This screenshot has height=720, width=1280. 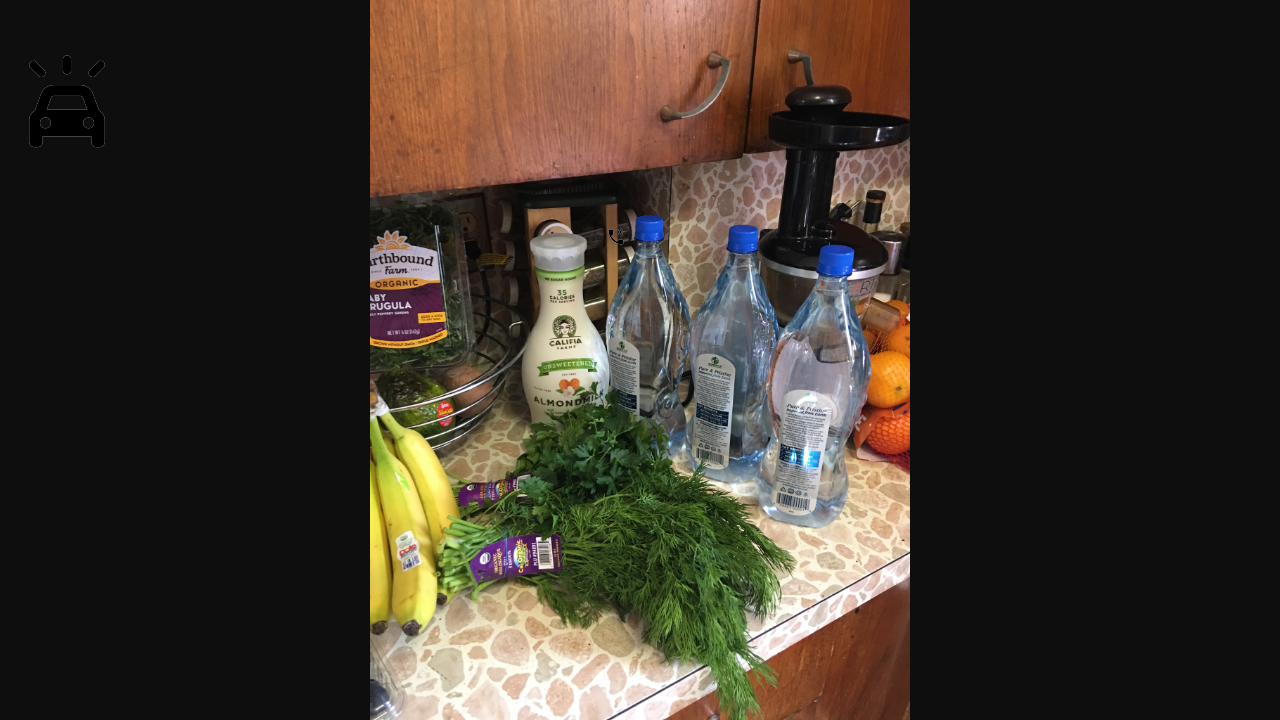 I want to click on indicates vehicle is currently active or running, so click(x=67, y=104).